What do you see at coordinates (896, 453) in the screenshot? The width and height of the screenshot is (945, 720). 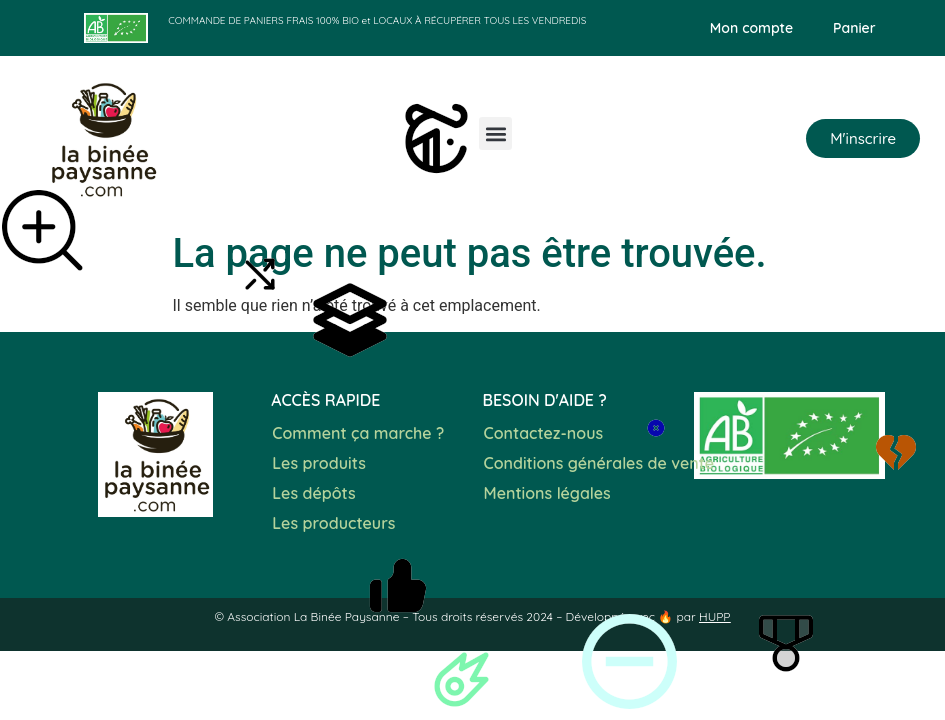 I see `indicates a broken or failed favorite` at bounding box center [896, 453].